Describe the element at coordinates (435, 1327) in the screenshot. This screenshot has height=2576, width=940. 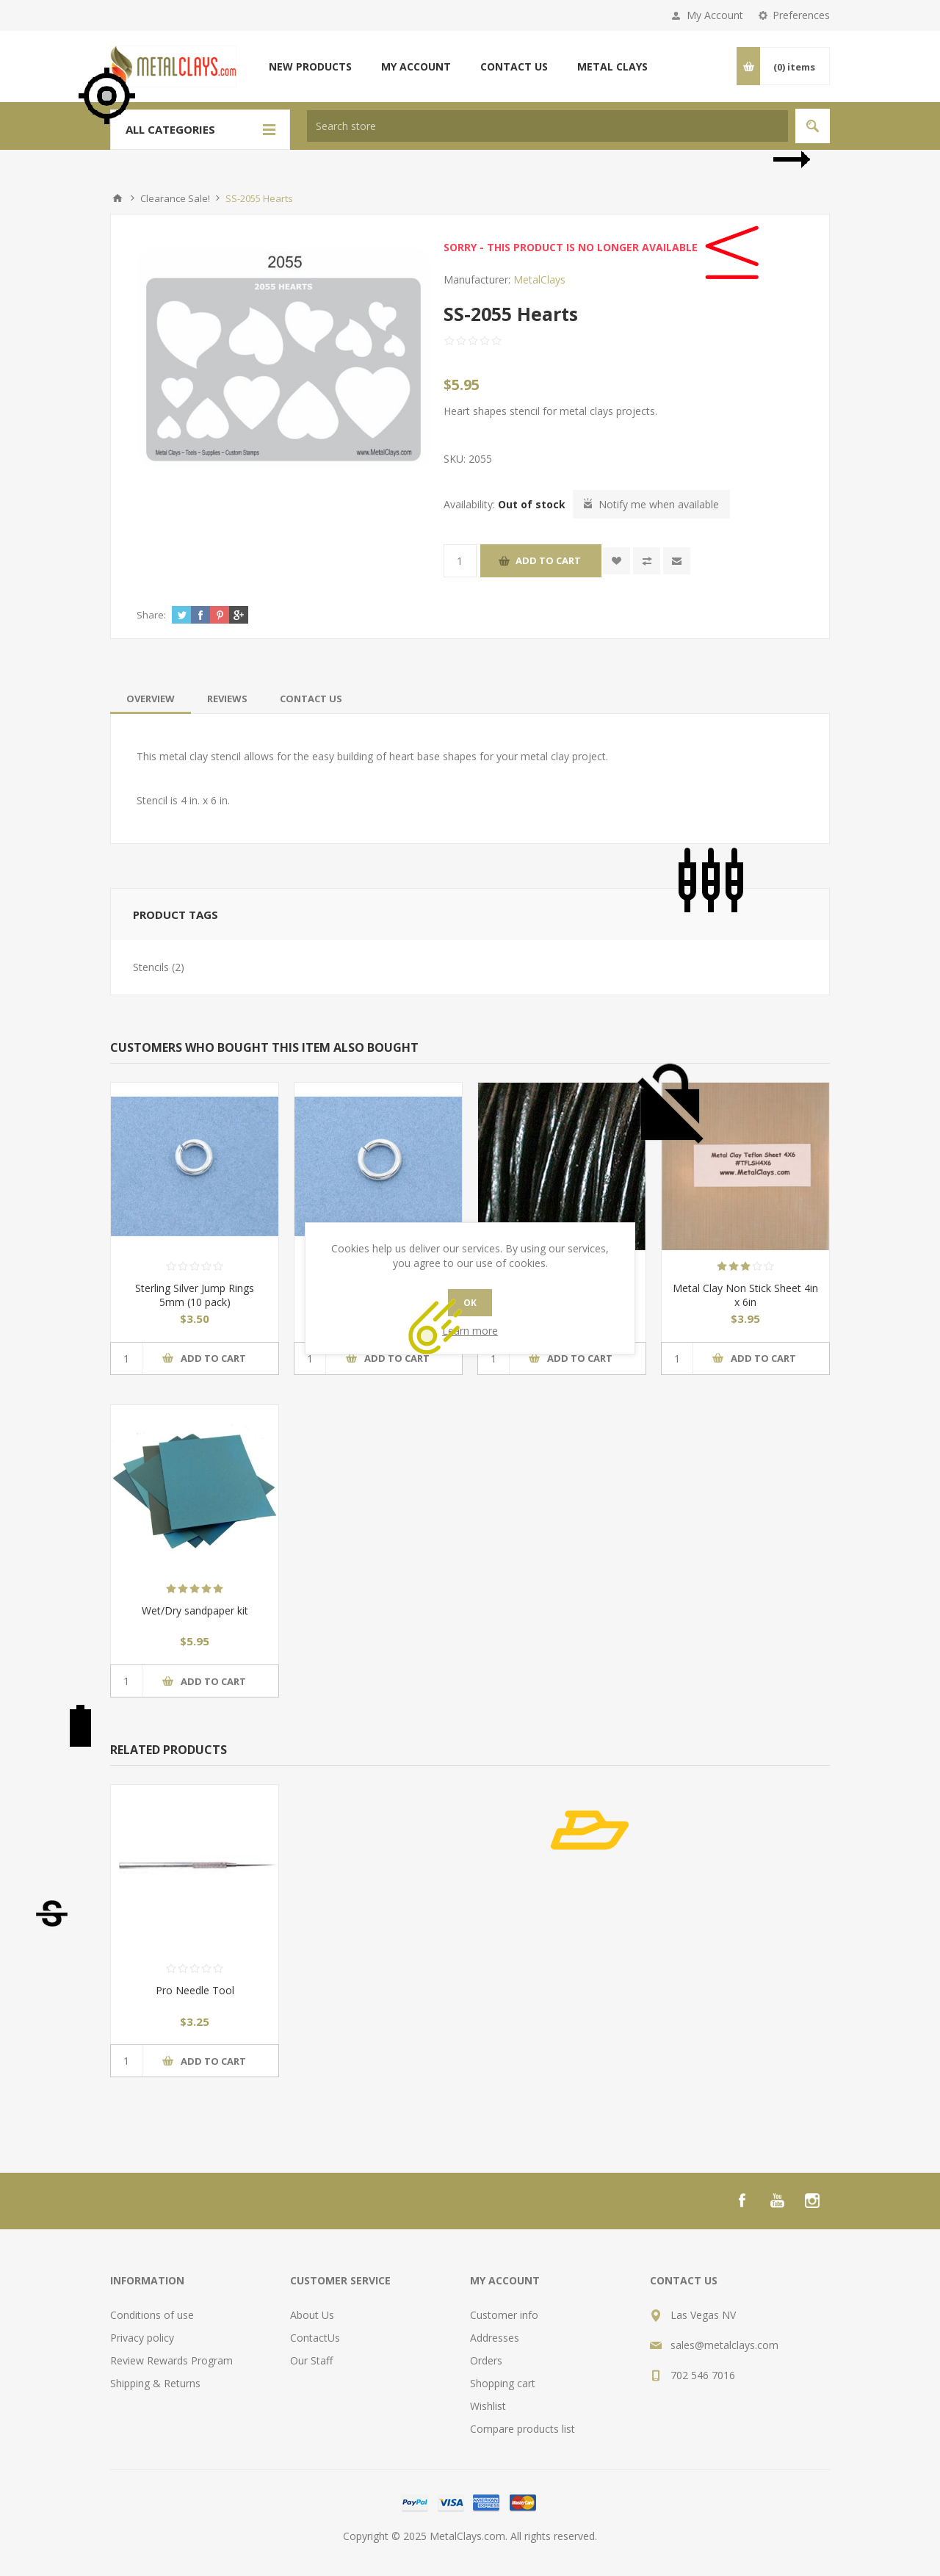
I see `indicates a meteor or space-related feature` at that location.